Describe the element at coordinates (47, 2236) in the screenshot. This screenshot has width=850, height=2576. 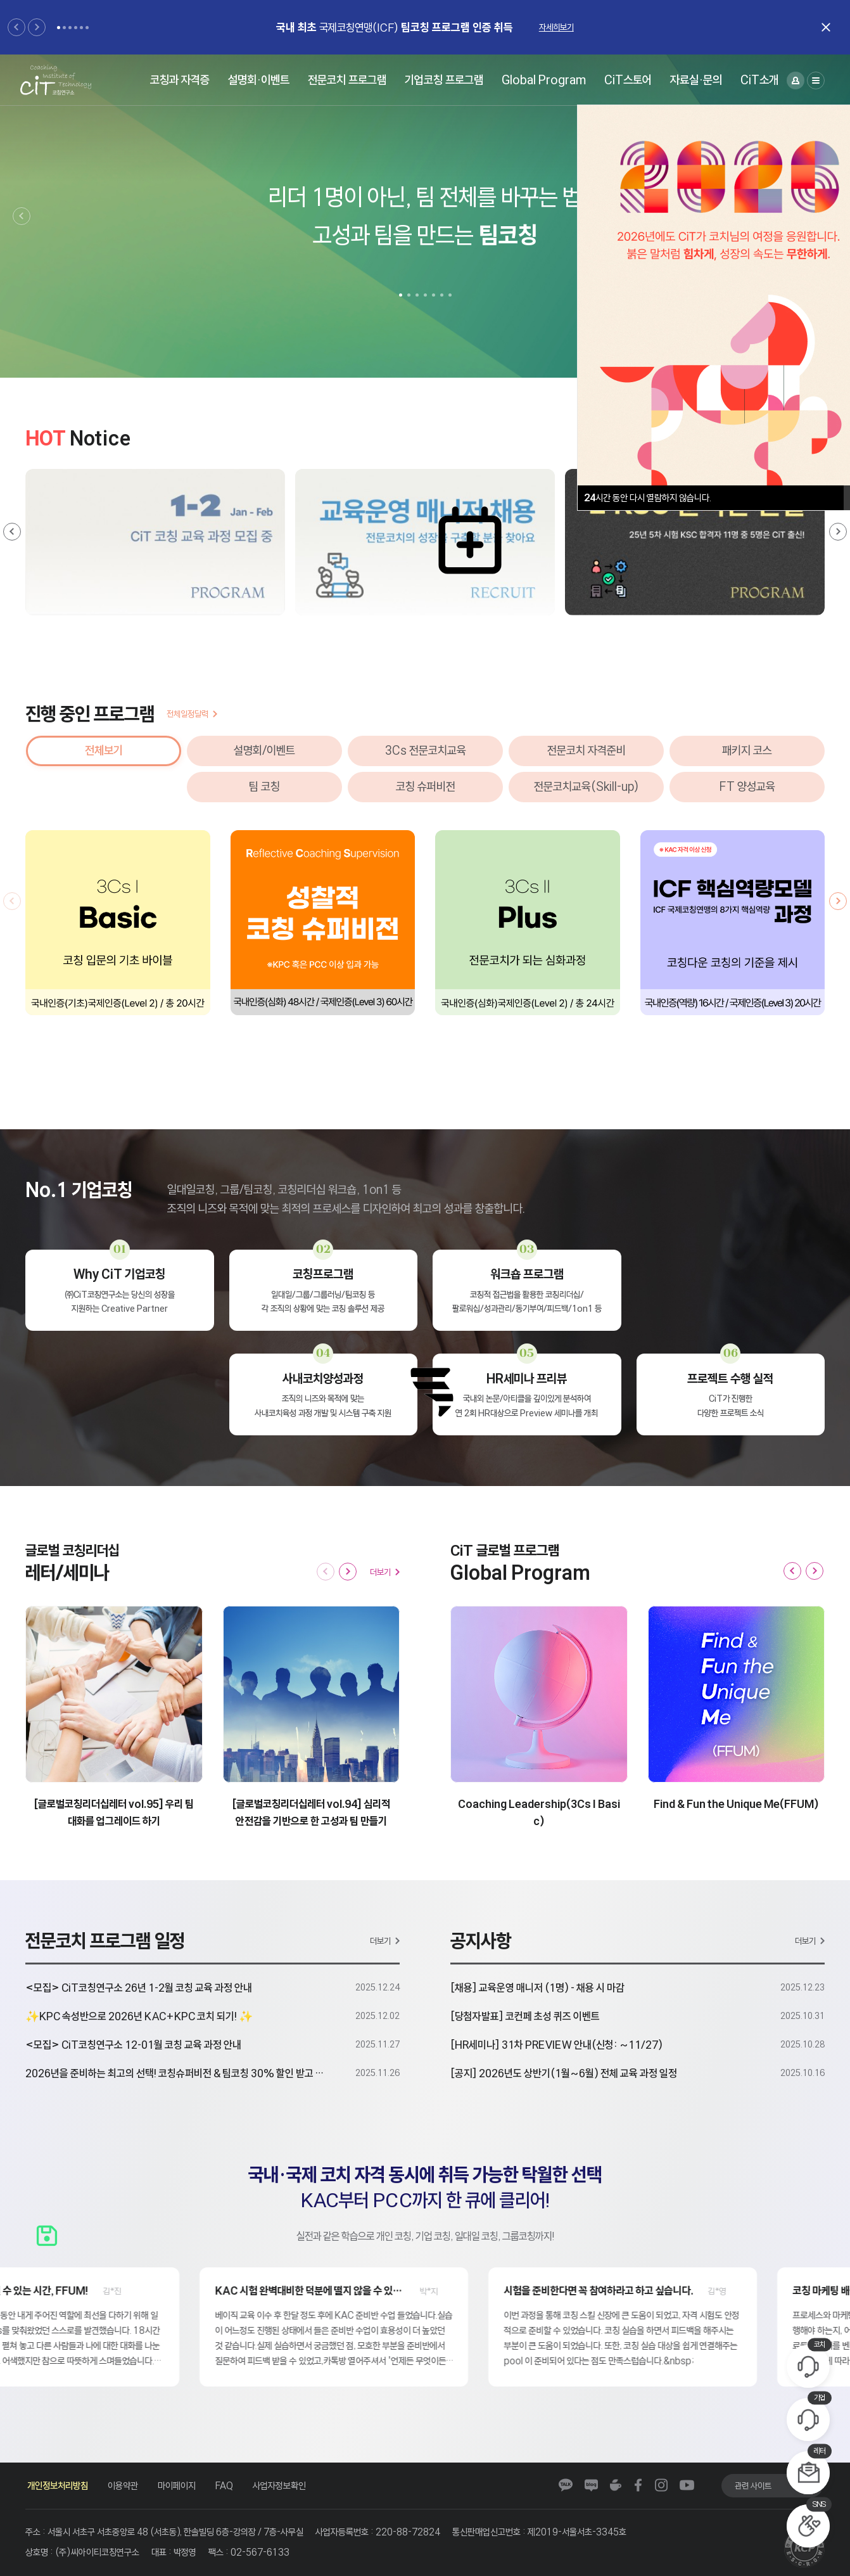
I see `save current file or document` at that location.